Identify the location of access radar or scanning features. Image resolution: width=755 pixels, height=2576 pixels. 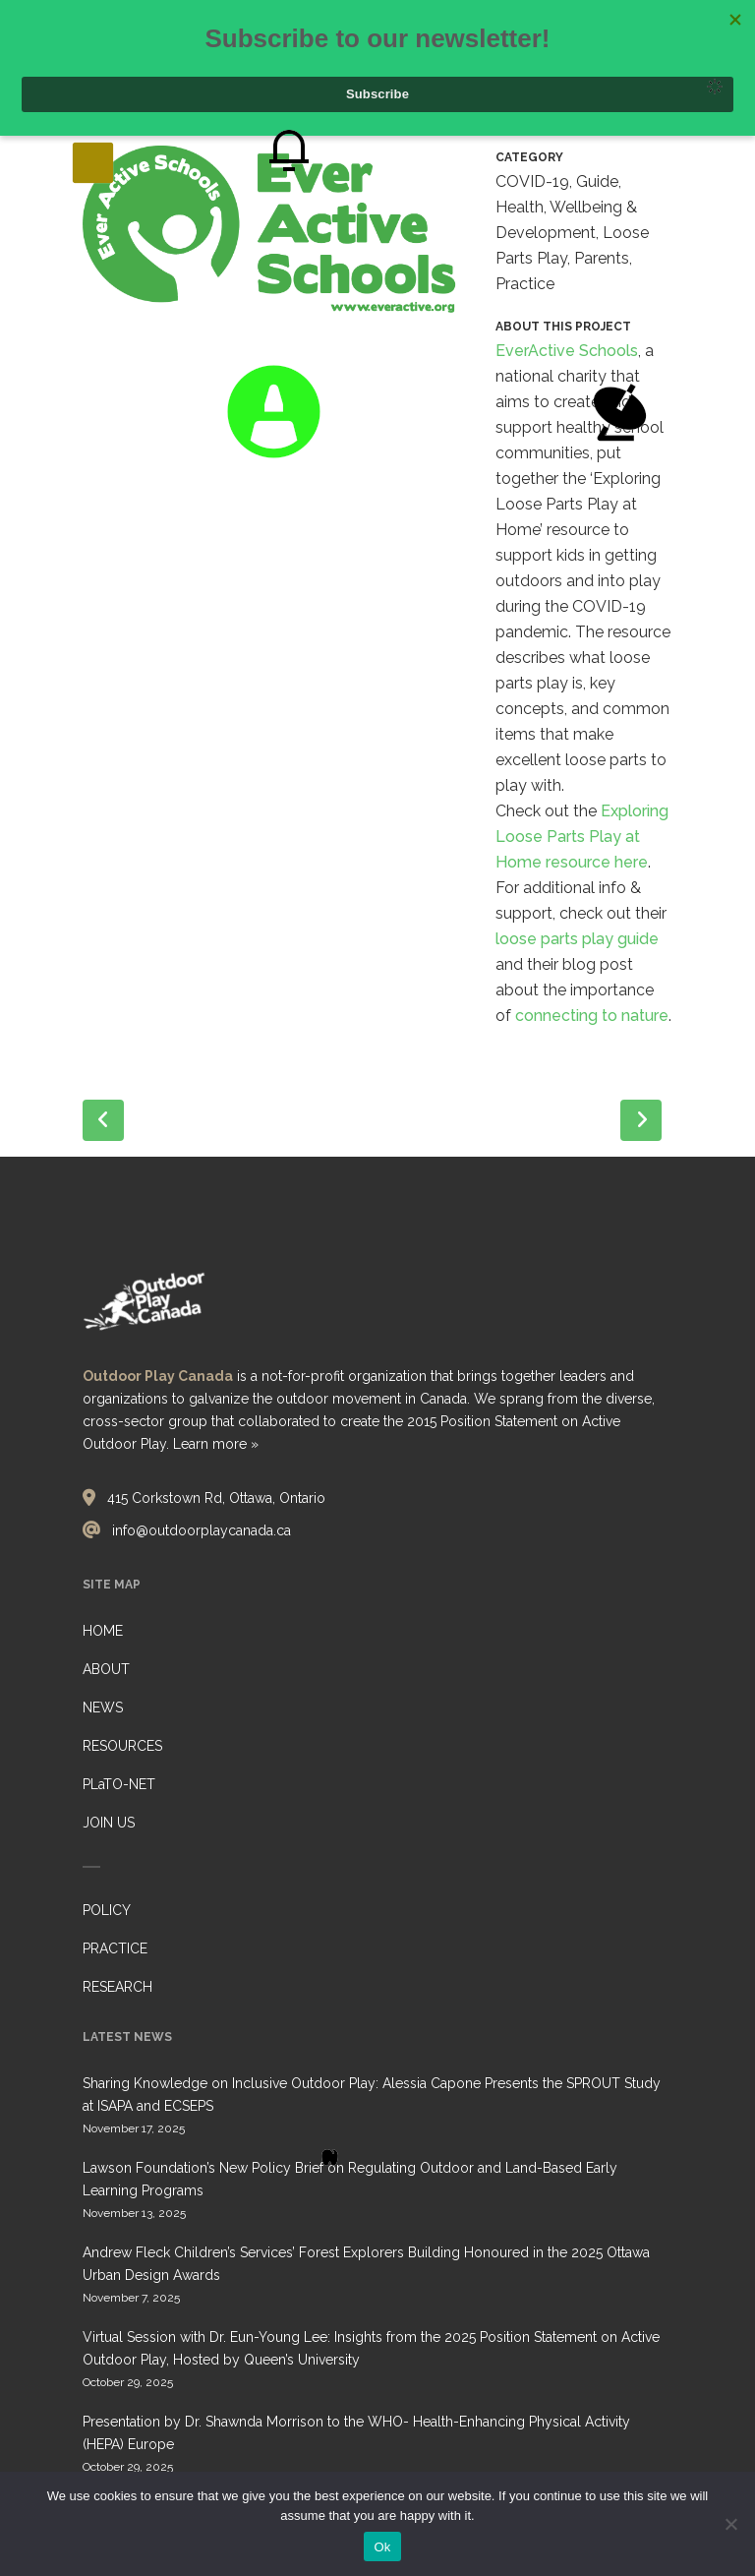
(619, 412).